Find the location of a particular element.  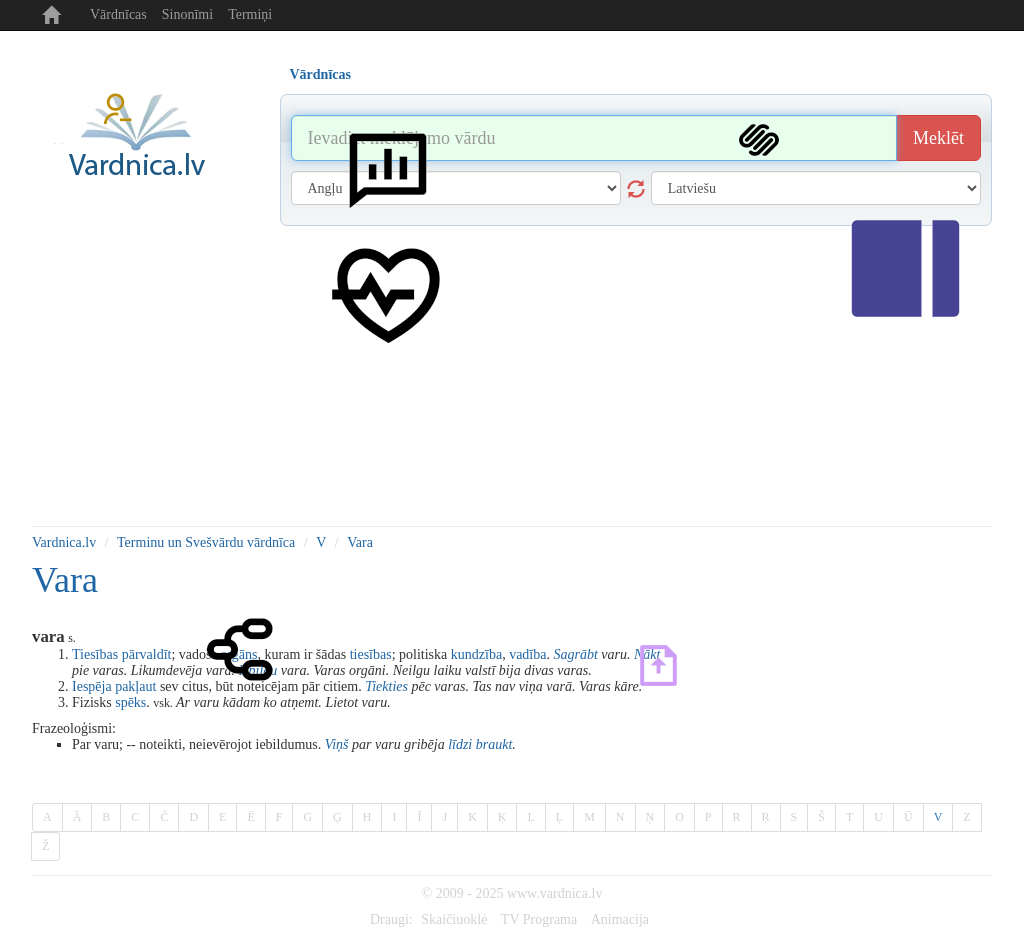

upload a file or document is located at coordinates (658, 665).